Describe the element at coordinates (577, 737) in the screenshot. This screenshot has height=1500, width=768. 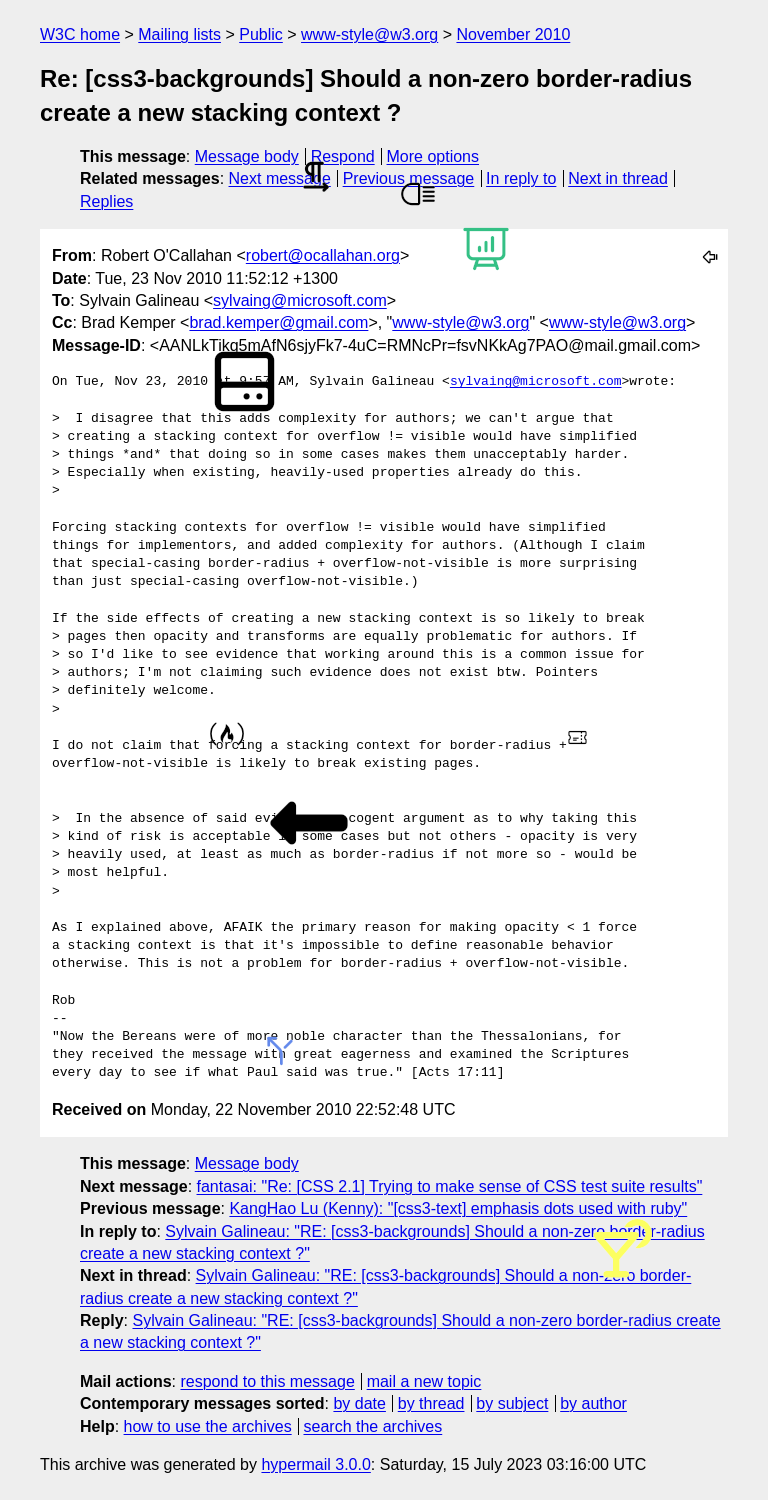
I see `view your tickets or passes` at that location.